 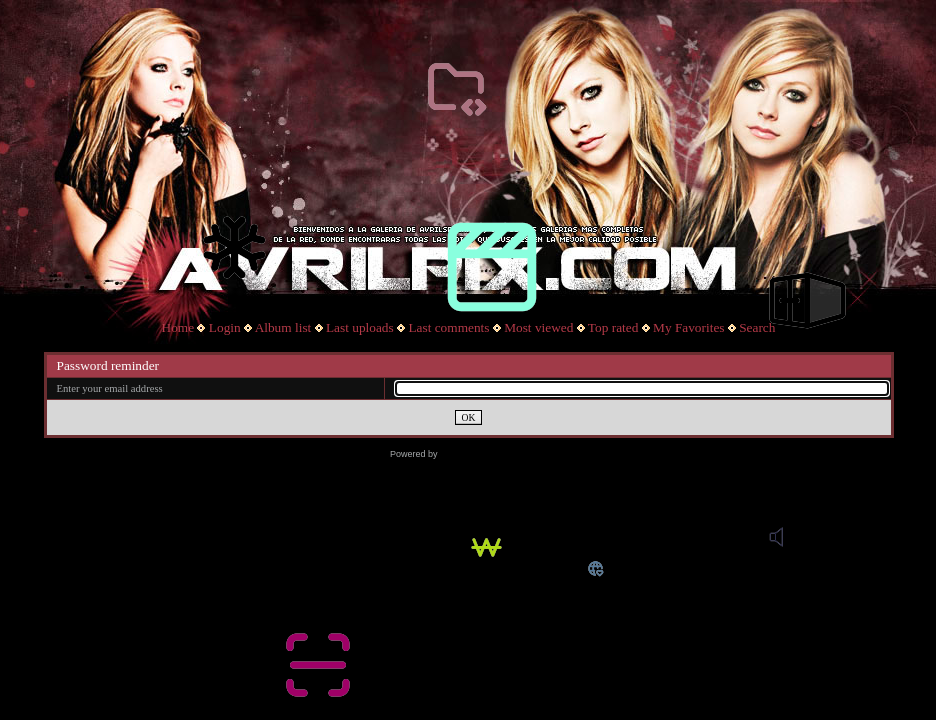 I want to click on view shipping or freight details, so click(x=807, y=300).